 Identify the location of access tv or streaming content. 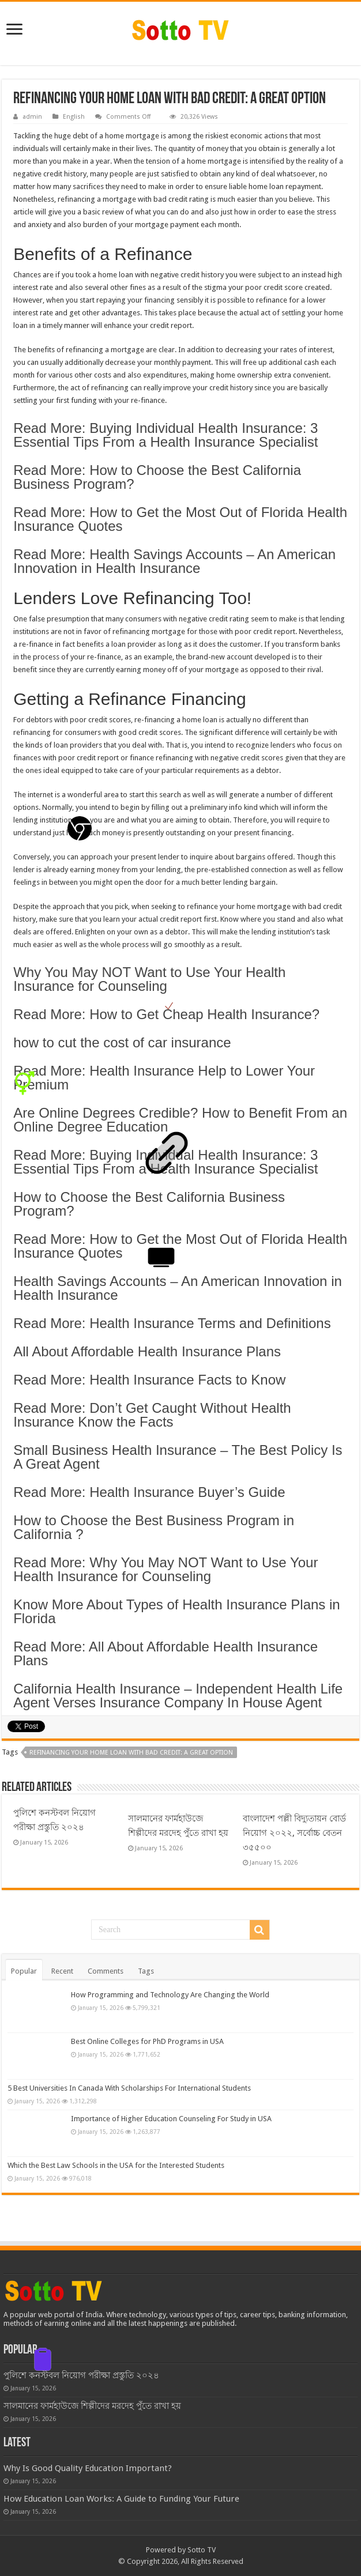
(161, 1257).